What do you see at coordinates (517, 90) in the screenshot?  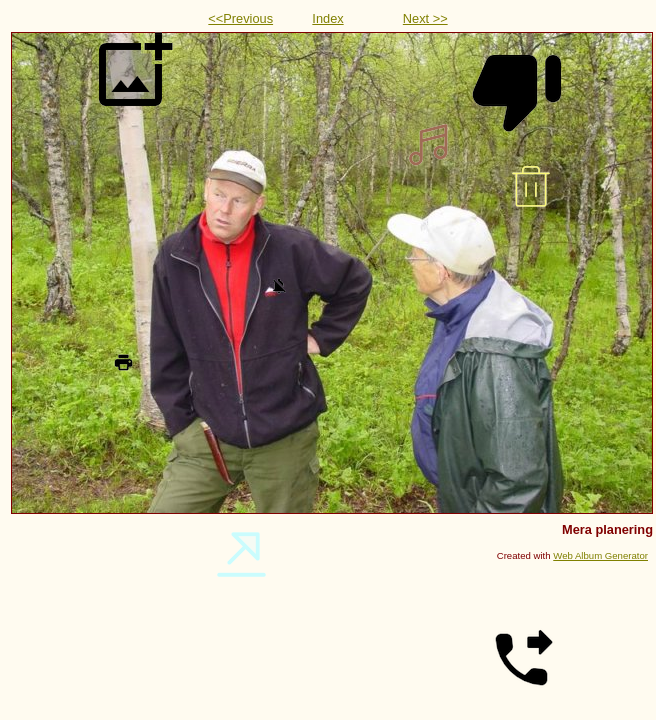 I see `dislike or downvote content` at bounding box center [517, 90].